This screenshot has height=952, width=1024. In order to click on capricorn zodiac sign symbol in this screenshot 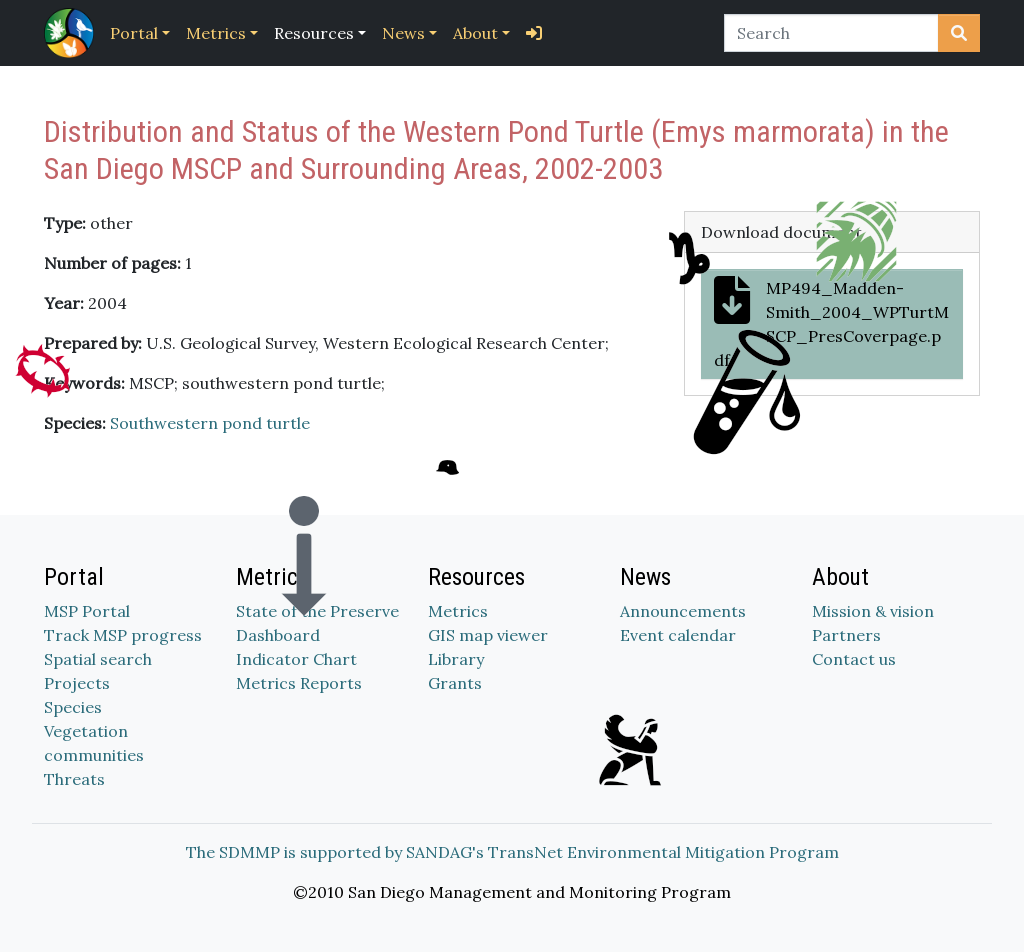, I will do `click(688, 258)`.